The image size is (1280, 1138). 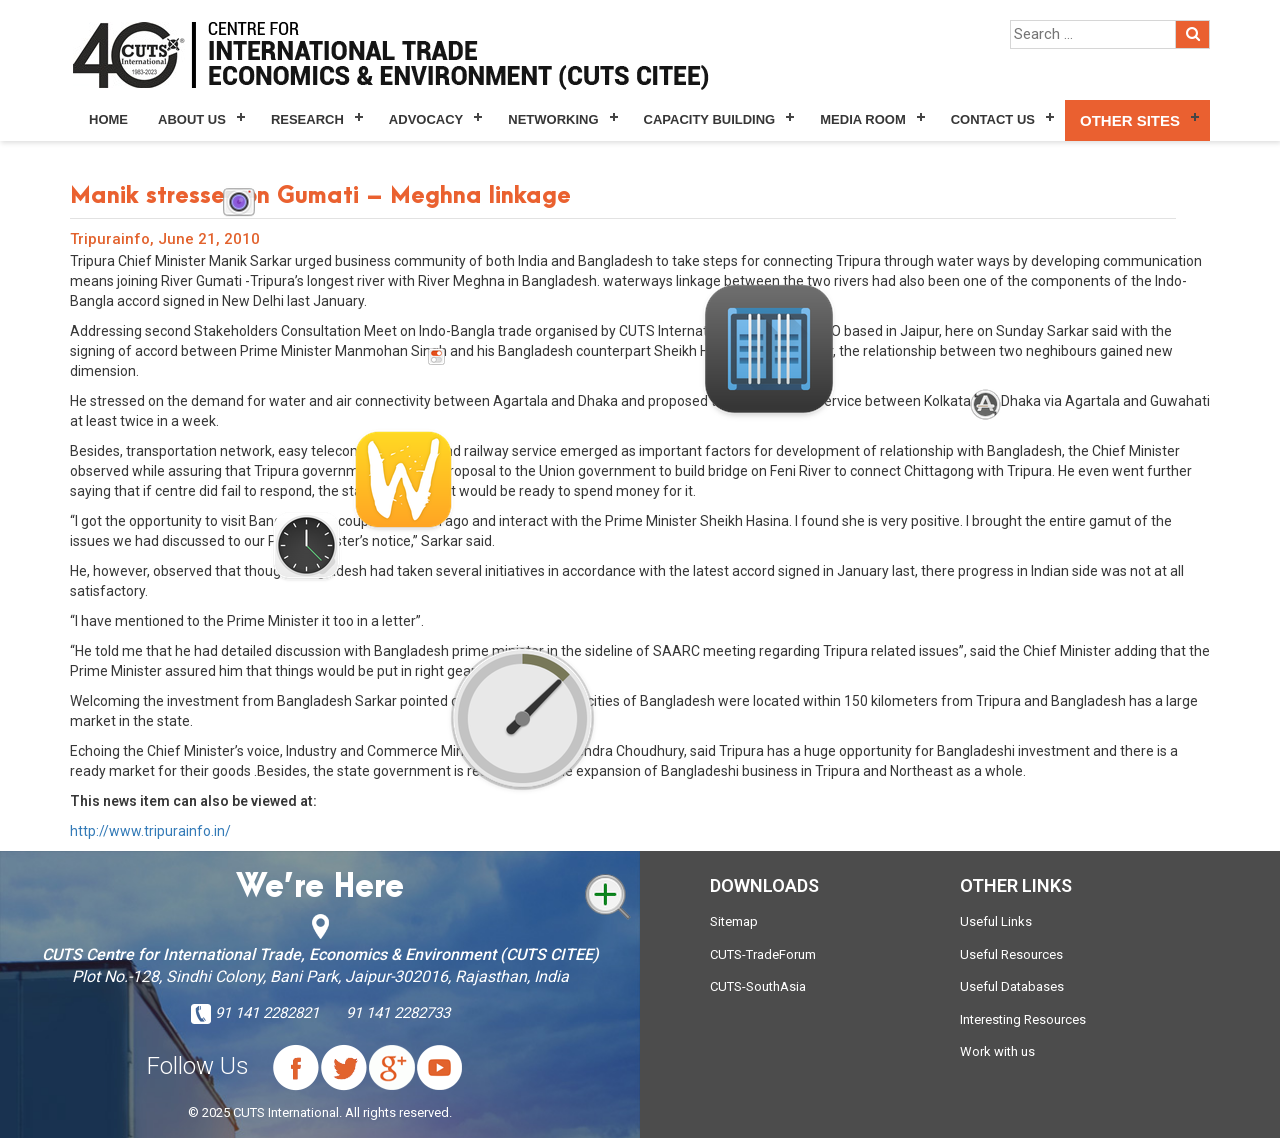 What do you see at coordinates (522, 718) in the screenshot?
I see `launch sysprof system profiler` at bounding box center [522, 718].